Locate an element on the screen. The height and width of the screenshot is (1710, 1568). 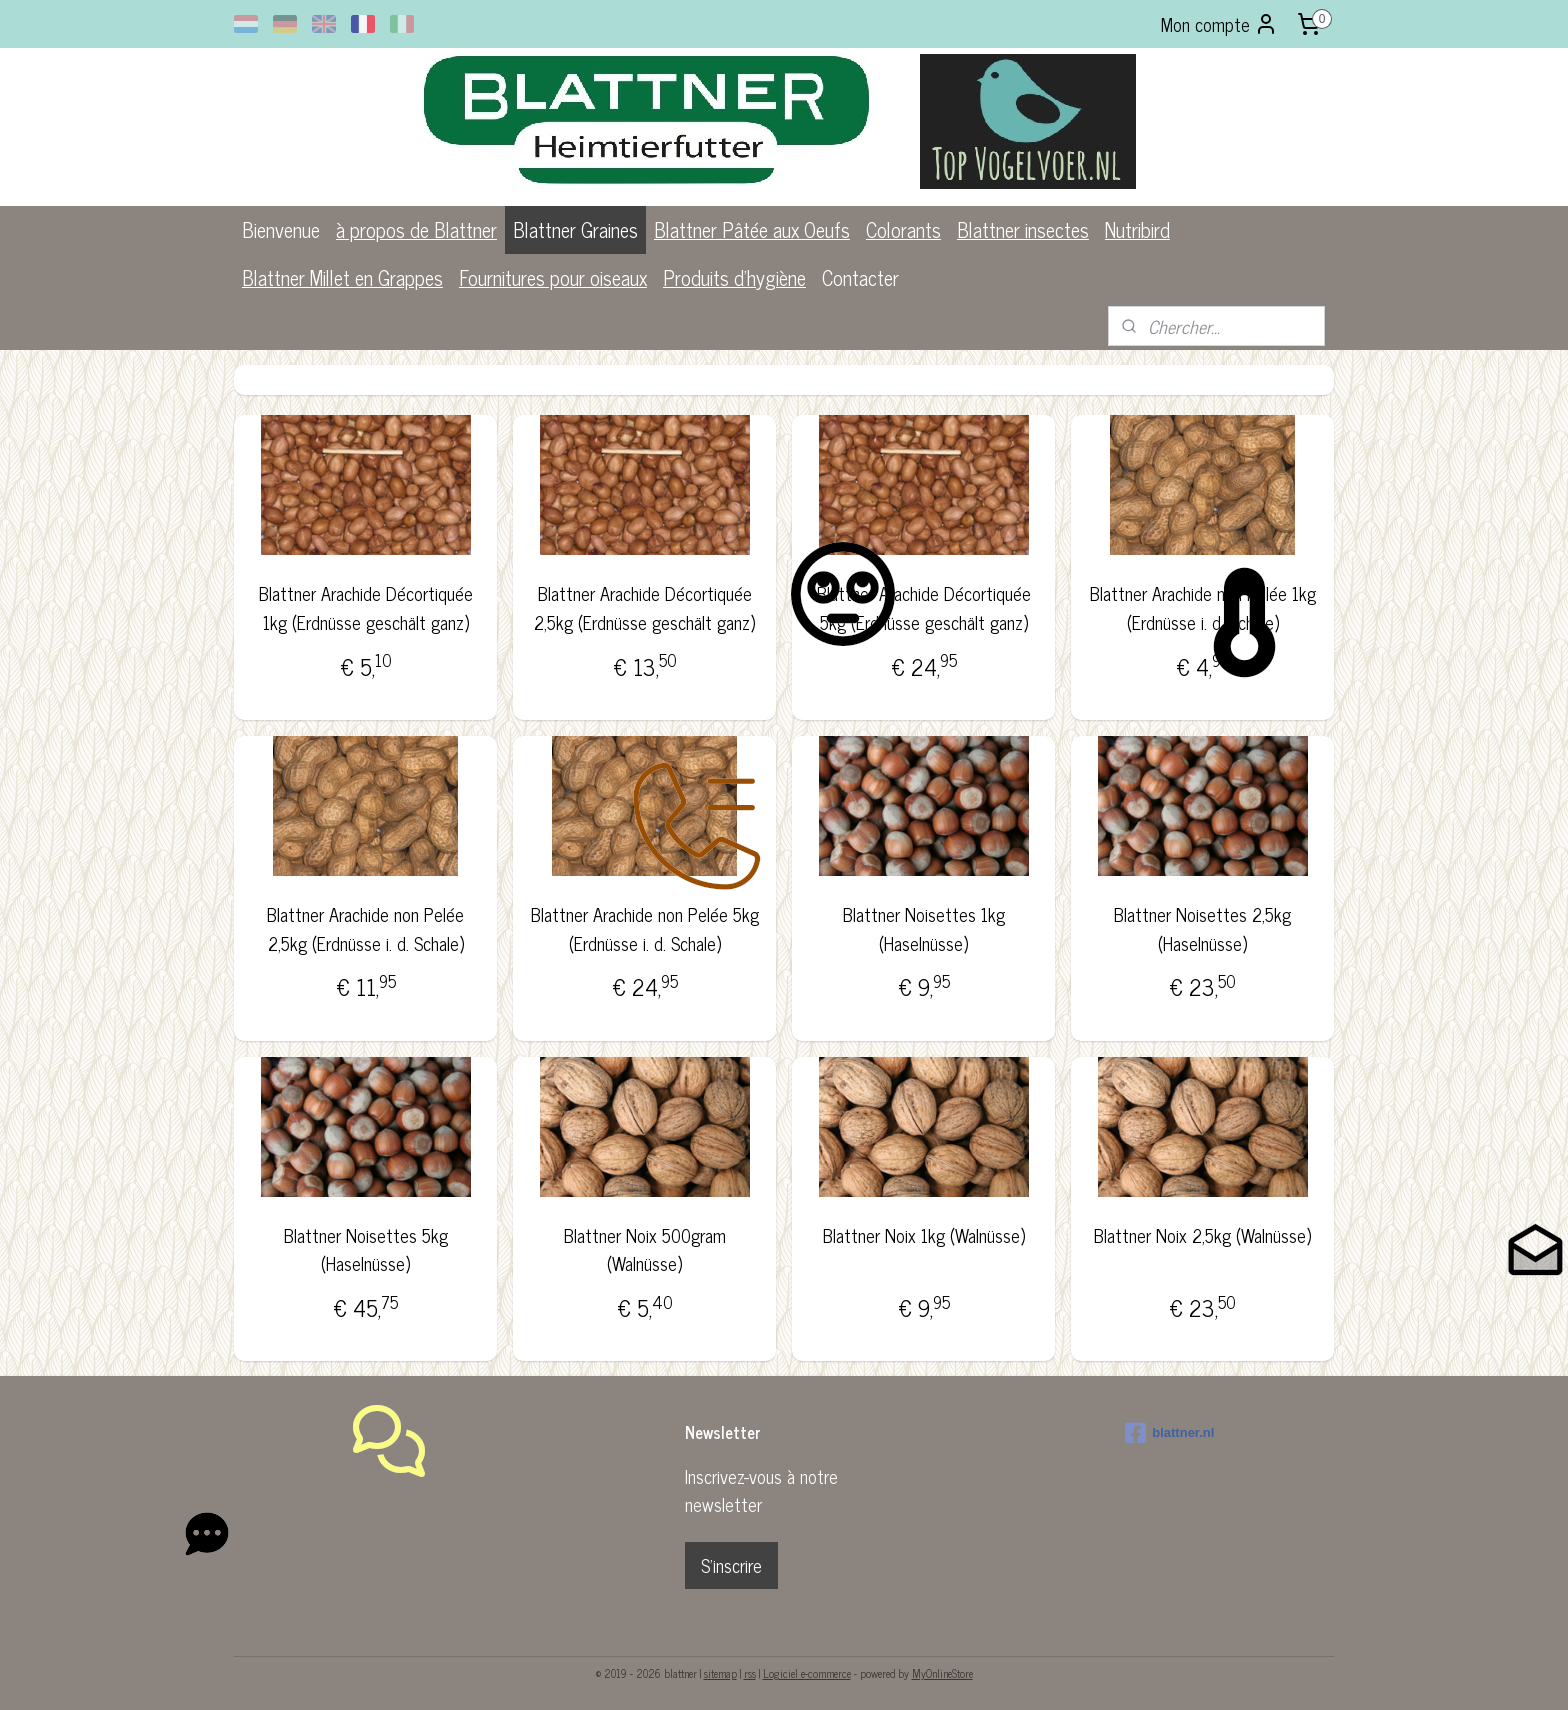
open chat or messaging is located at coordinates (389, 1441).